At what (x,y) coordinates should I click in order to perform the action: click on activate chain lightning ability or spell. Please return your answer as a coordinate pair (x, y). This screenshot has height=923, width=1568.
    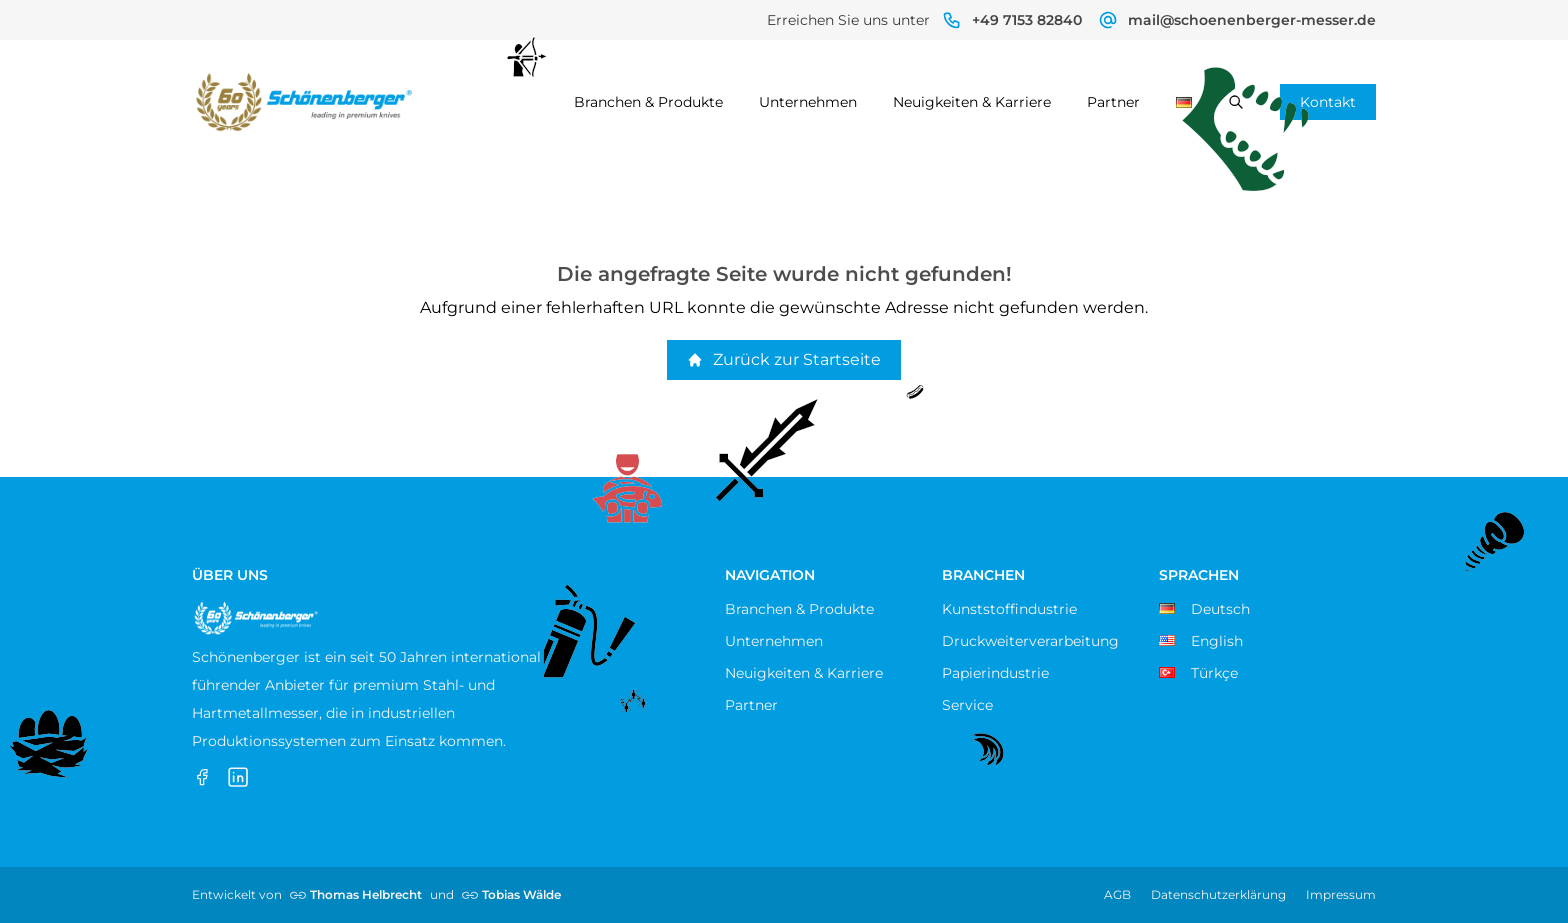
    Looking at the image, I should click on (633, 701).